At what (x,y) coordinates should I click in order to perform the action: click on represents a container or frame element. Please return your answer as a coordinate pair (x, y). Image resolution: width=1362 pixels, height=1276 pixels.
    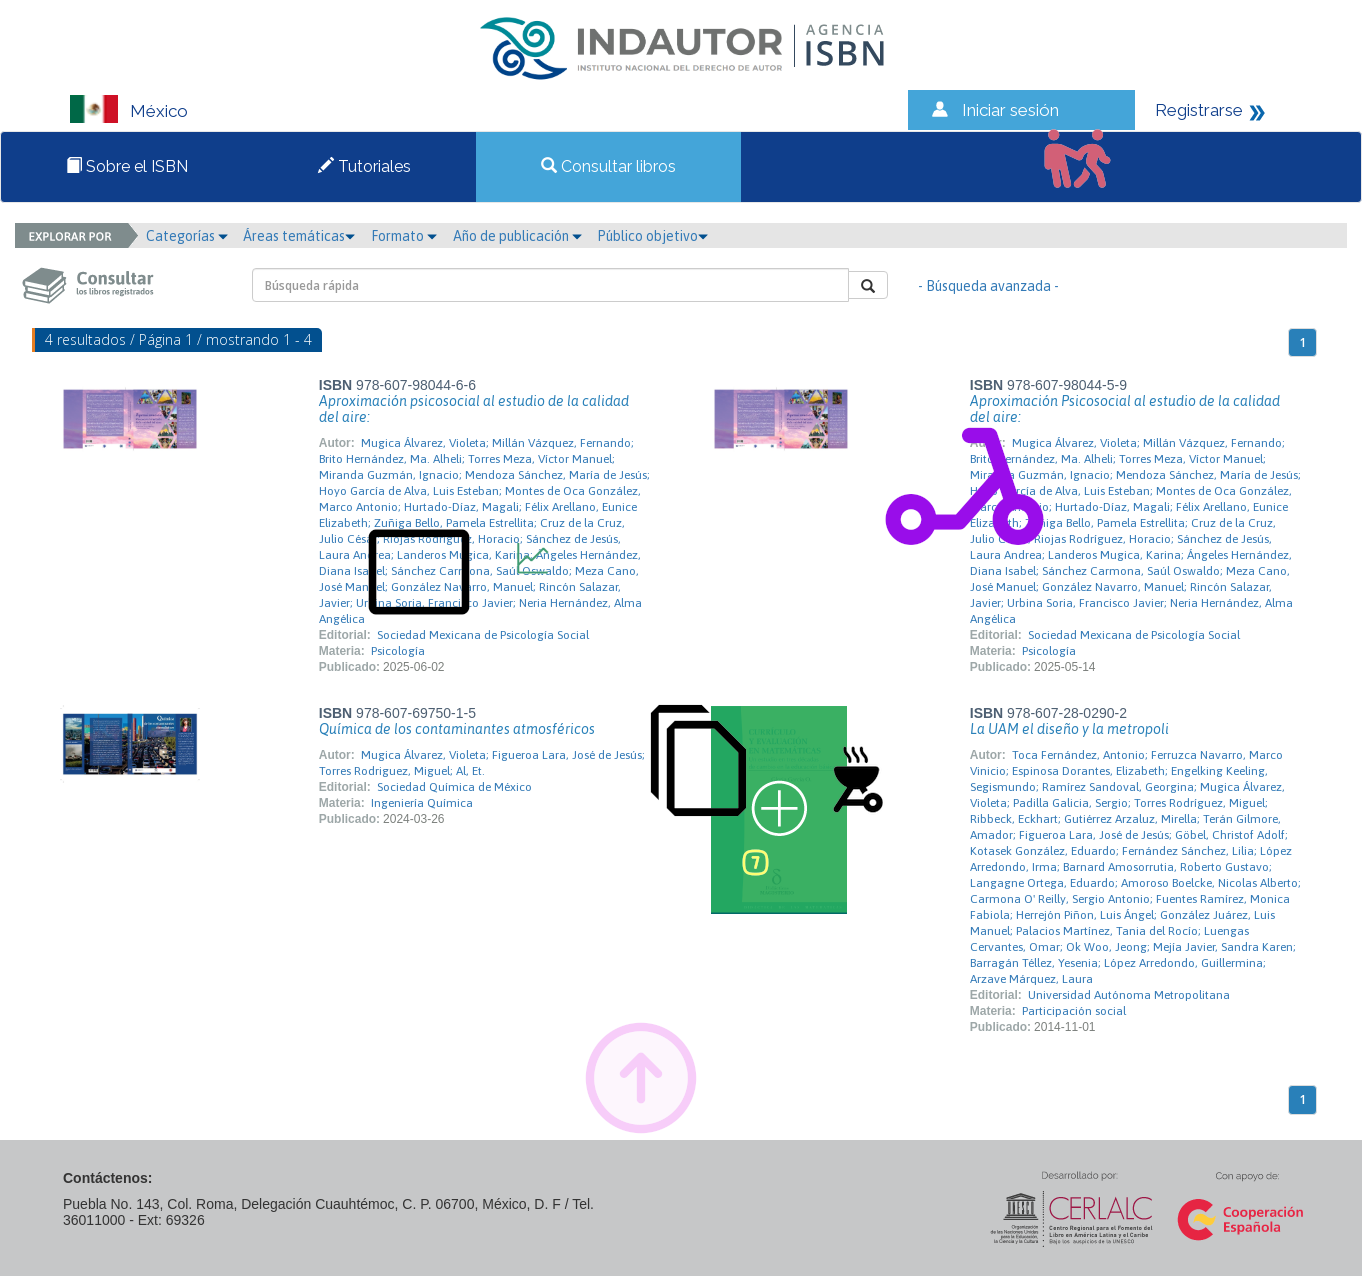
    Looking at the image, I should click on (419, 572).